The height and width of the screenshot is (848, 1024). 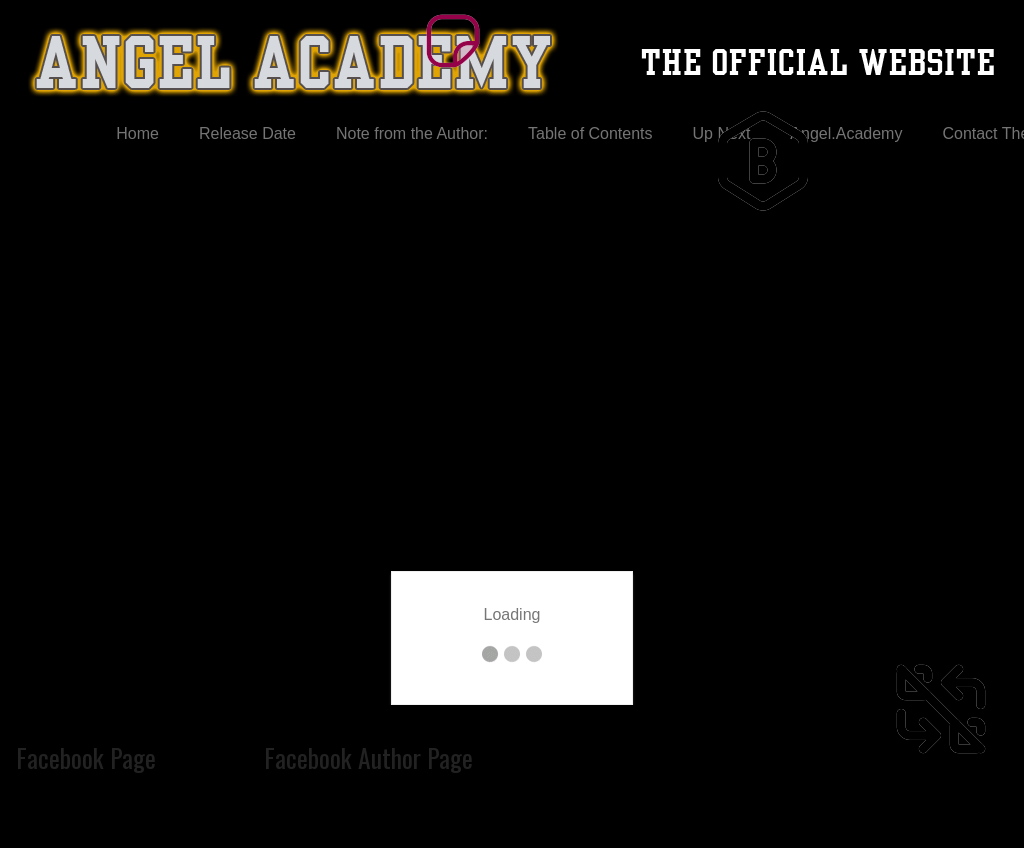 I want to click on add a sticker to your message, so click(x=453, y=41).